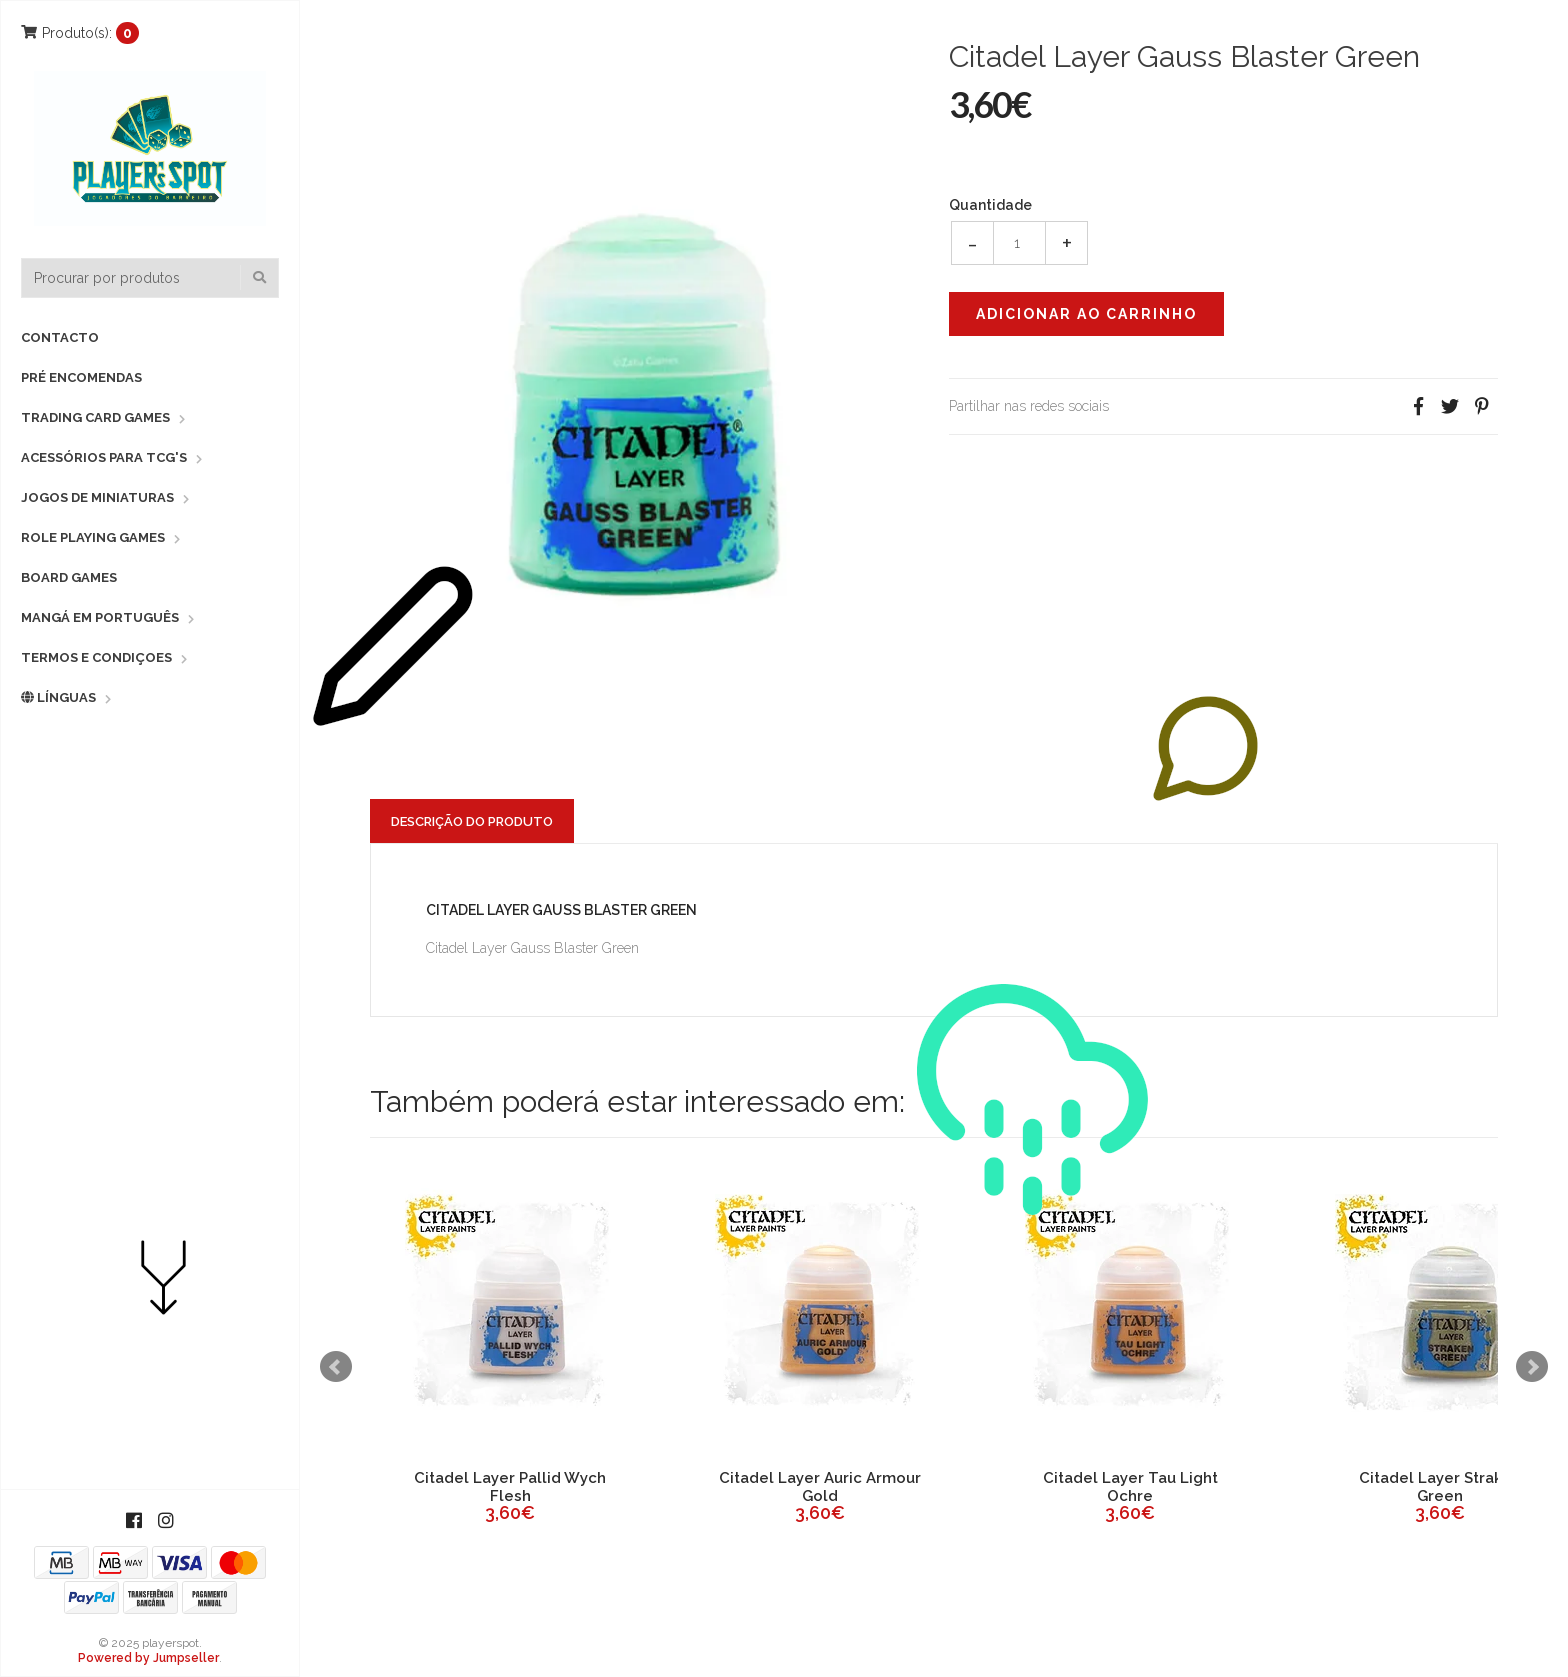 This screenshot has height=1677, width=1568. Describe the element at coordinates (393, 645) in the screenshot. I see `edit or modify content` at that location.